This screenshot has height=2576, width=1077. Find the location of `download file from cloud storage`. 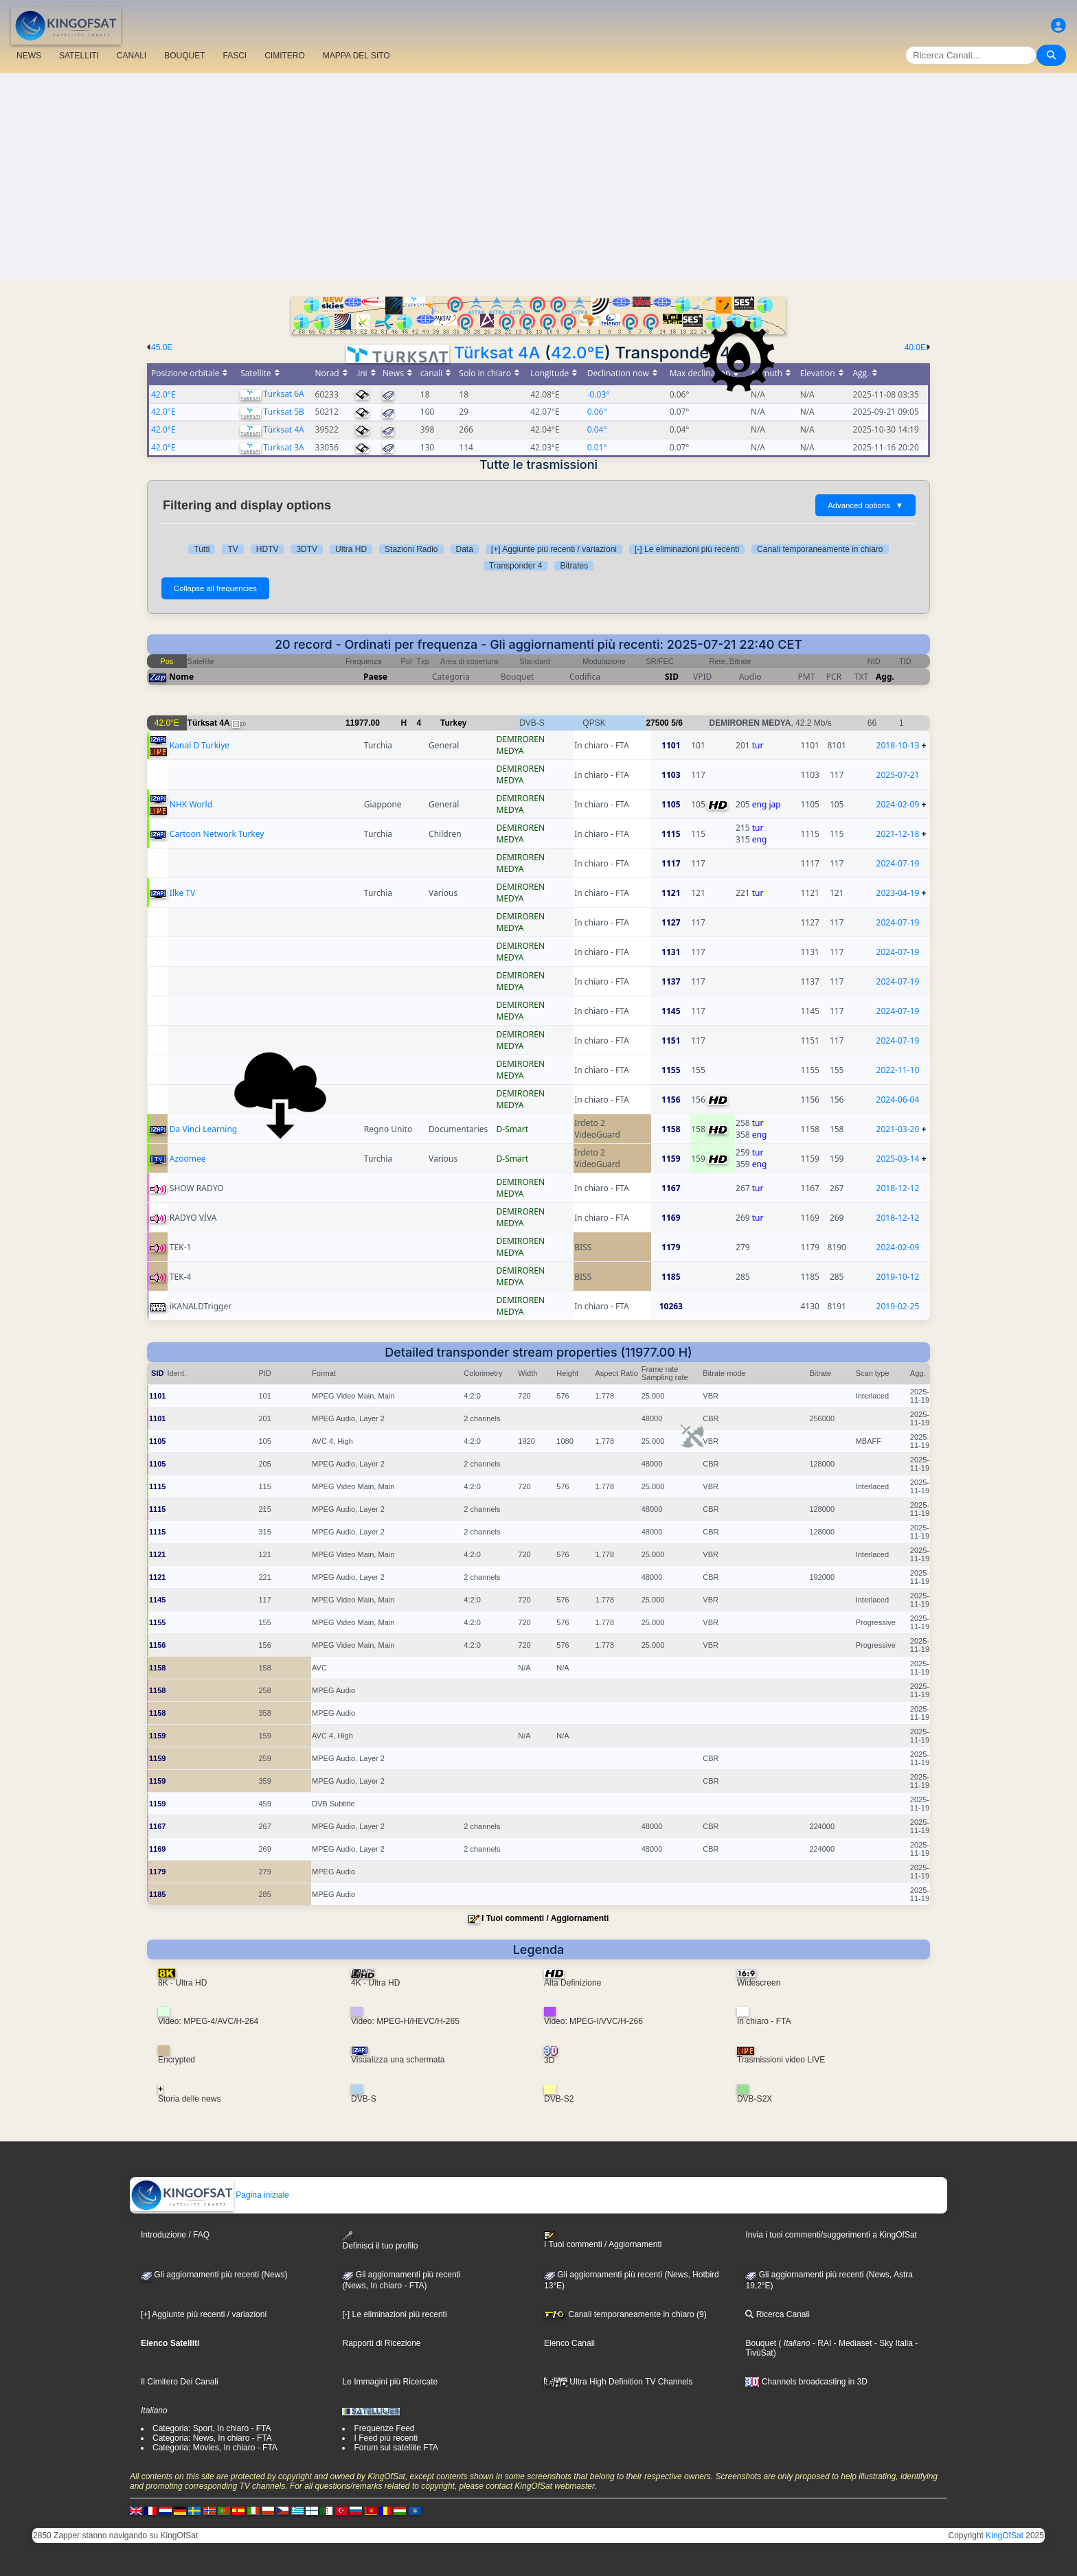

download file from cloud storage is located at coordinates (280, 1096).